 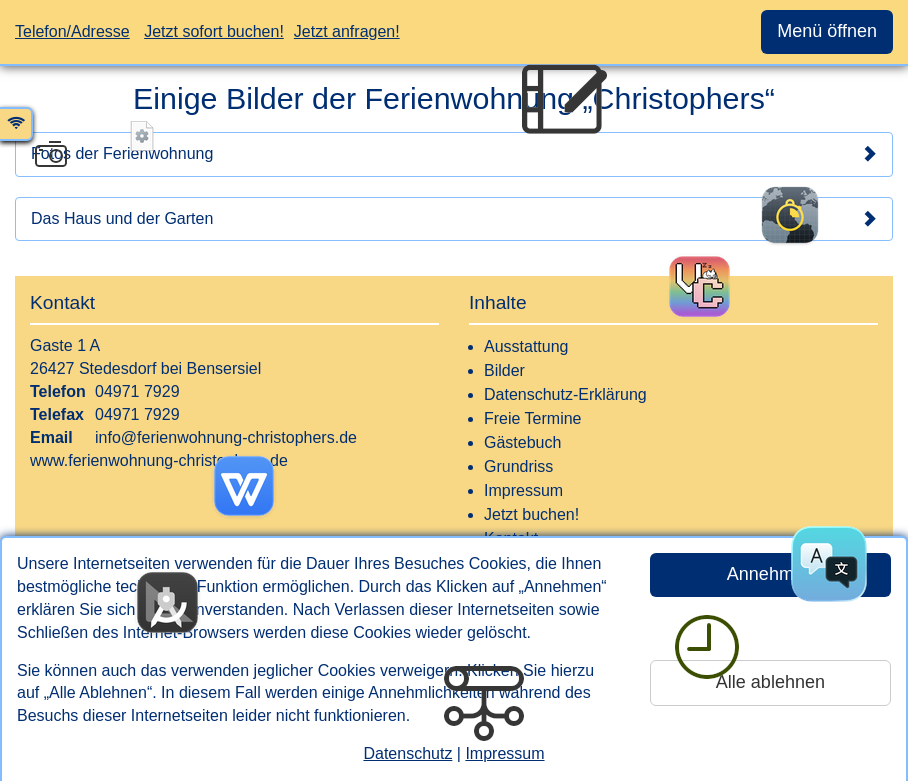 I want to click on open vesktop, a discord client mod, so click(x=699, y=285).